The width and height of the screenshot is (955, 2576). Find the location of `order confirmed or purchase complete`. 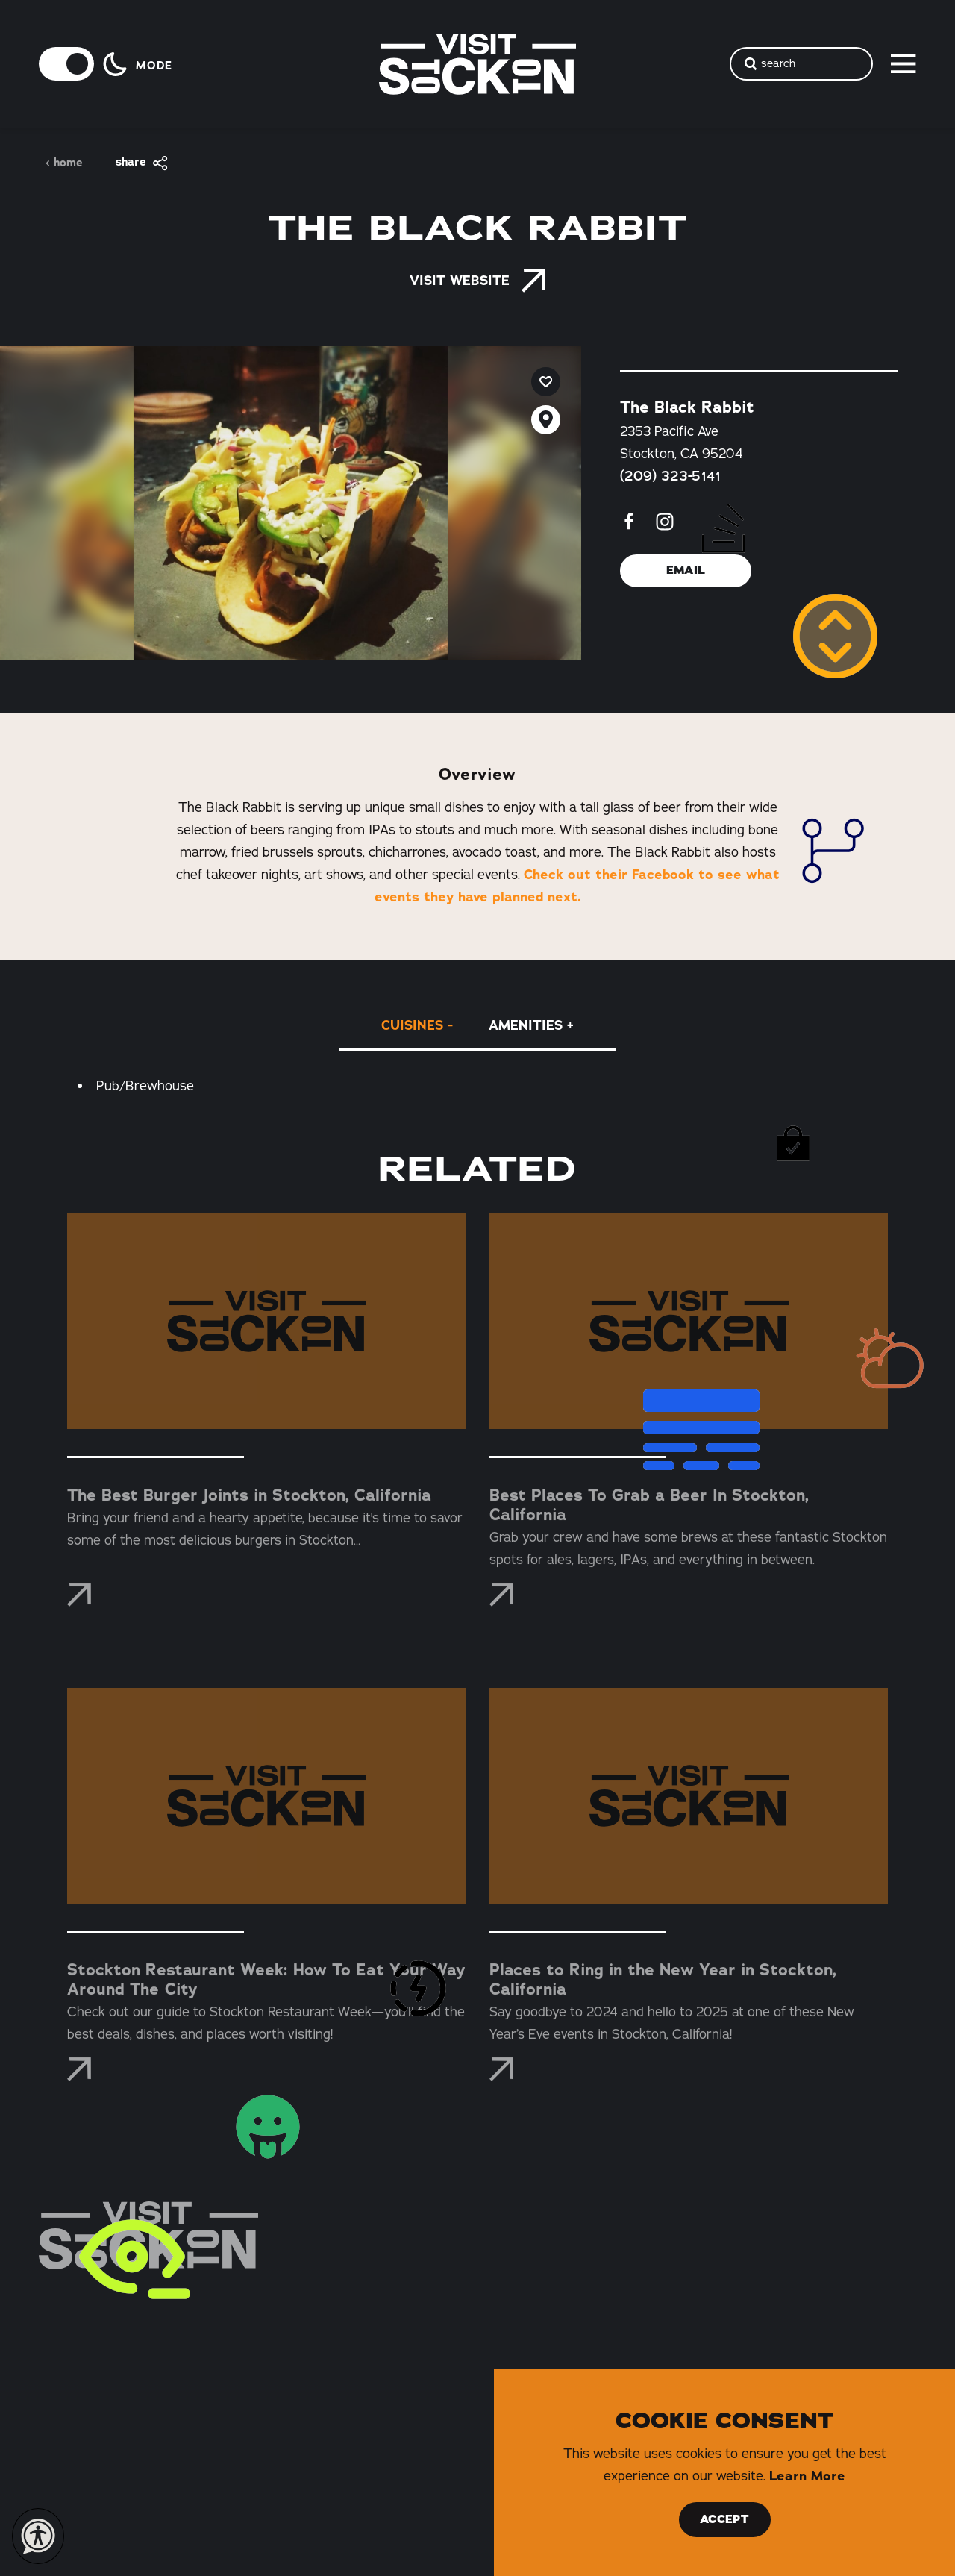

order confirmed or purchase complete is located at coordinates (793, 1143).